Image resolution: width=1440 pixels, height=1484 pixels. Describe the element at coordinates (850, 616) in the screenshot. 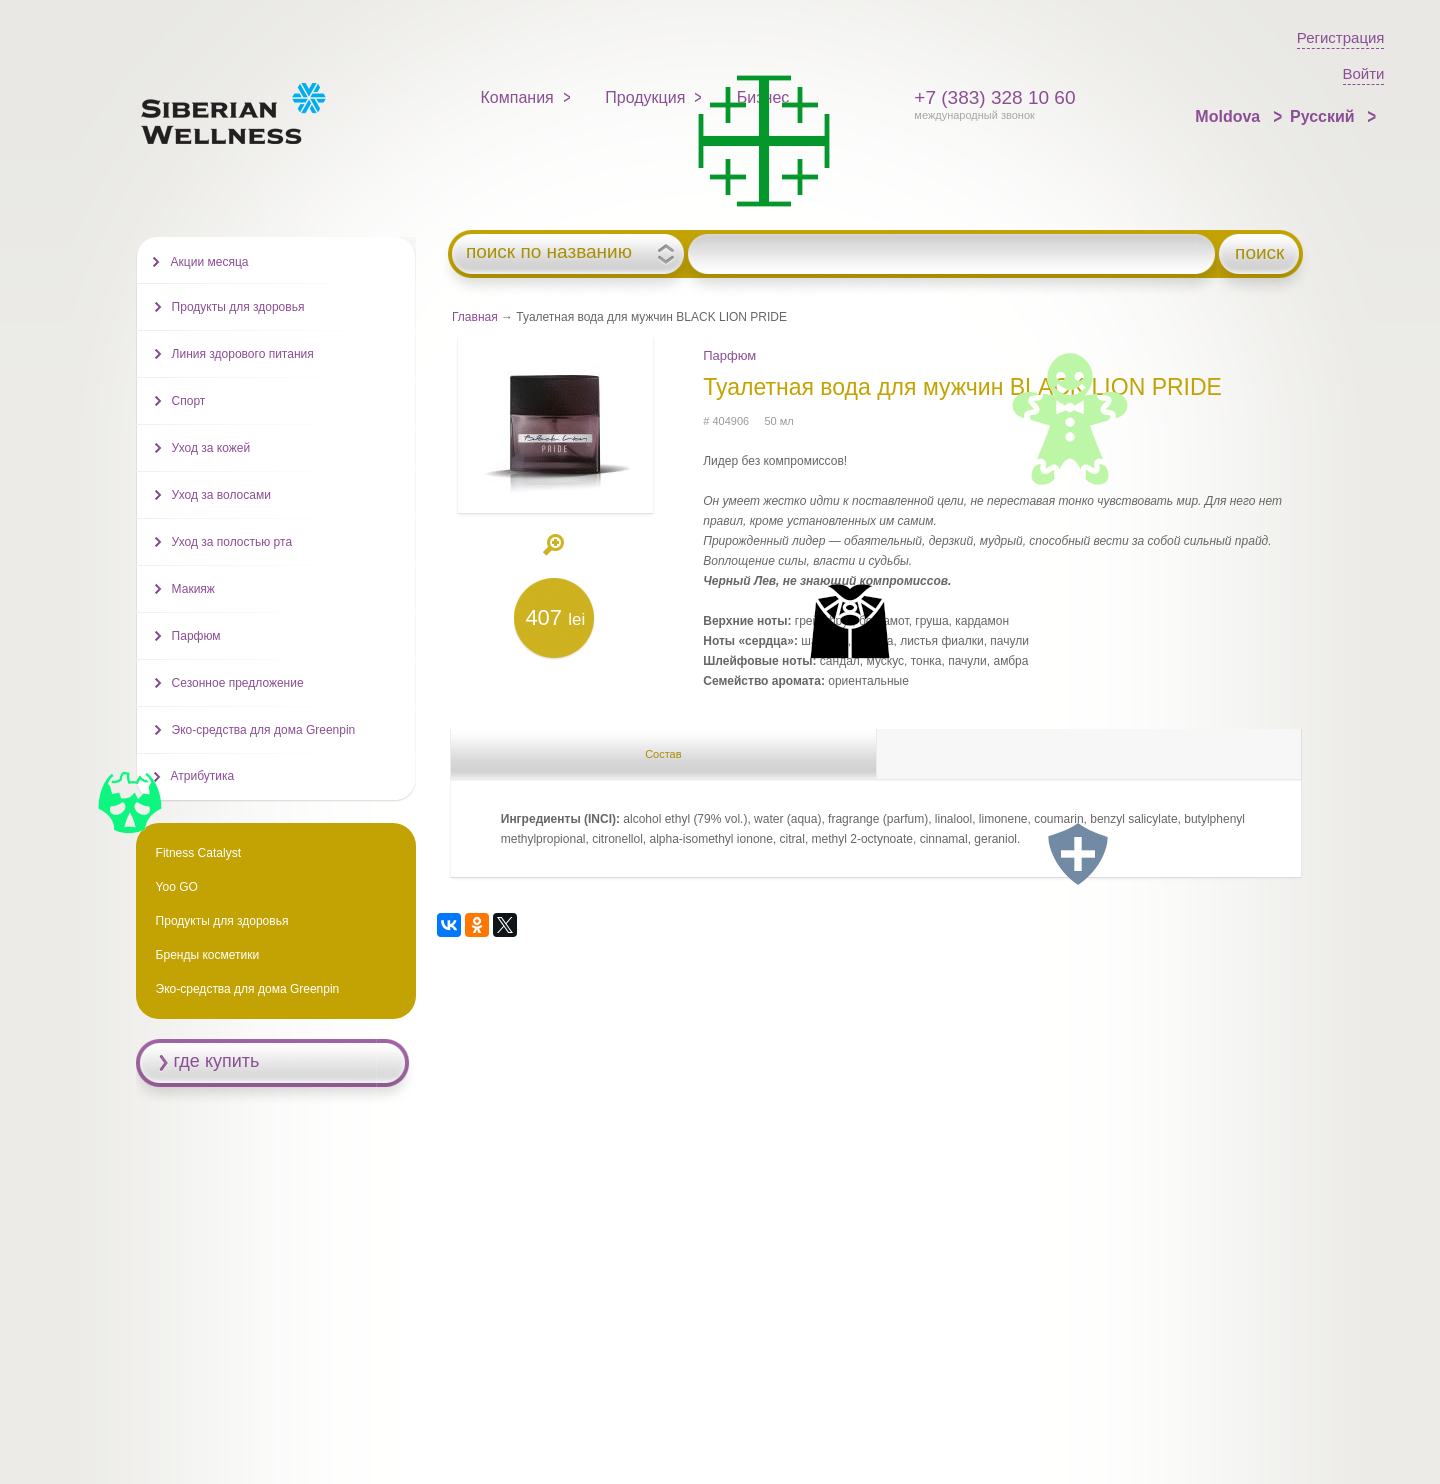

I see `equip heavy armor or collar item` at that location.